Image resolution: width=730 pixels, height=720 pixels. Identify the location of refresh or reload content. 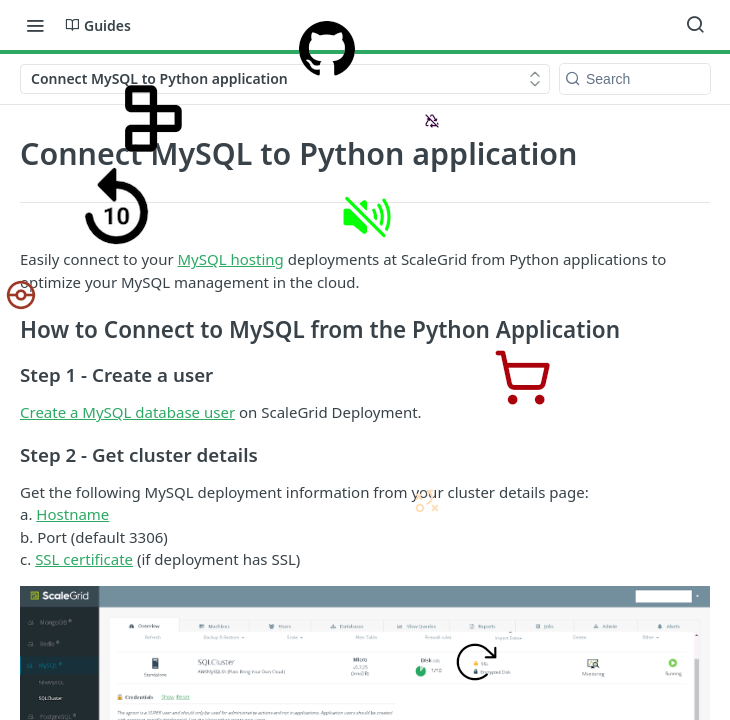
(475, 662).